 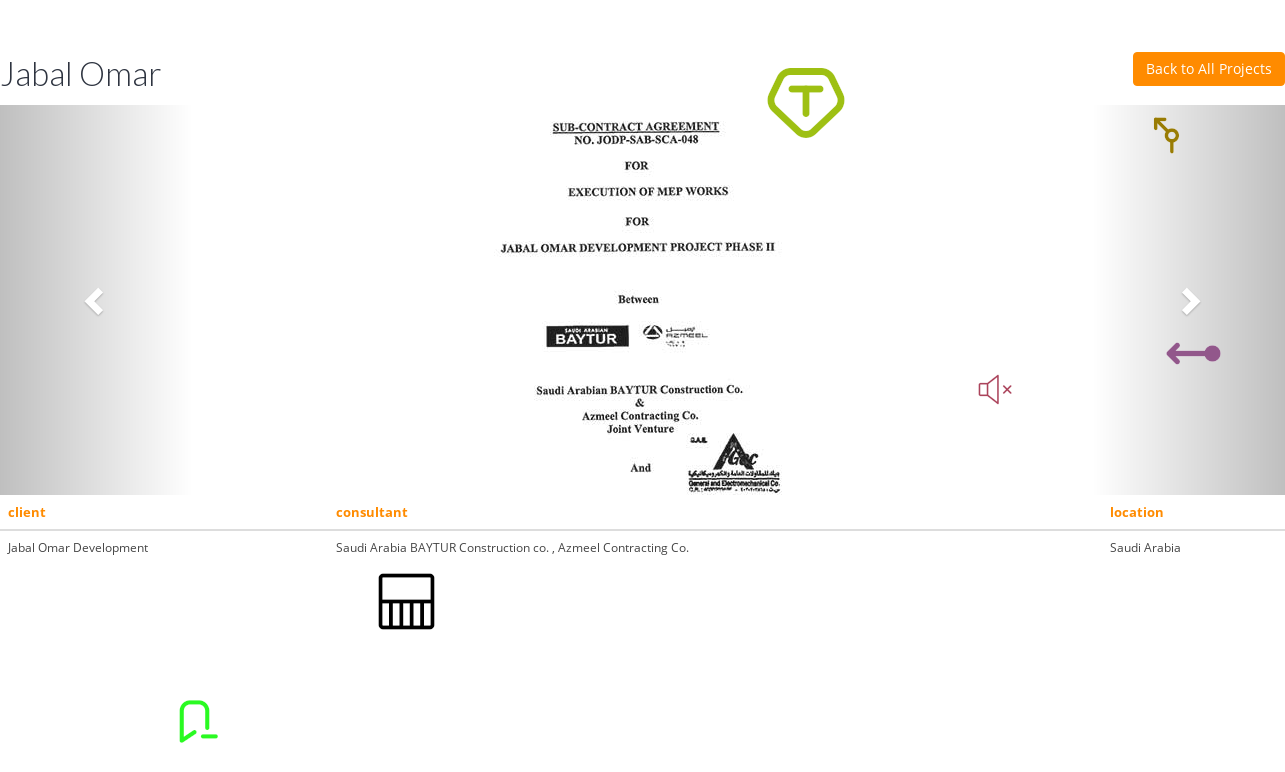 I want to click on go back to the previous screen, so click(x=1193, y=353).